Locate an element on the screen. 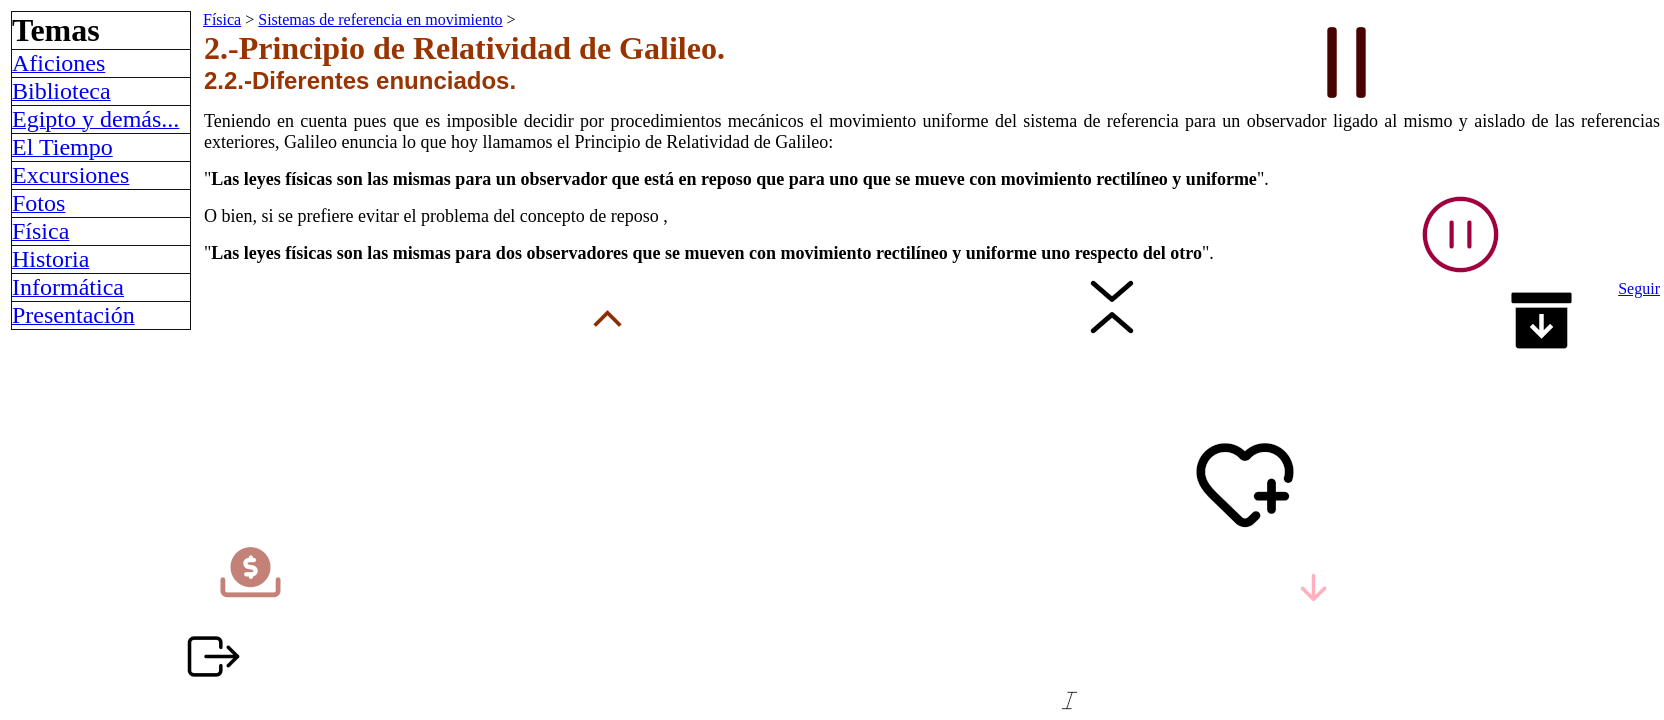  scroll down or view more content is located at coordinates (1313, 587).